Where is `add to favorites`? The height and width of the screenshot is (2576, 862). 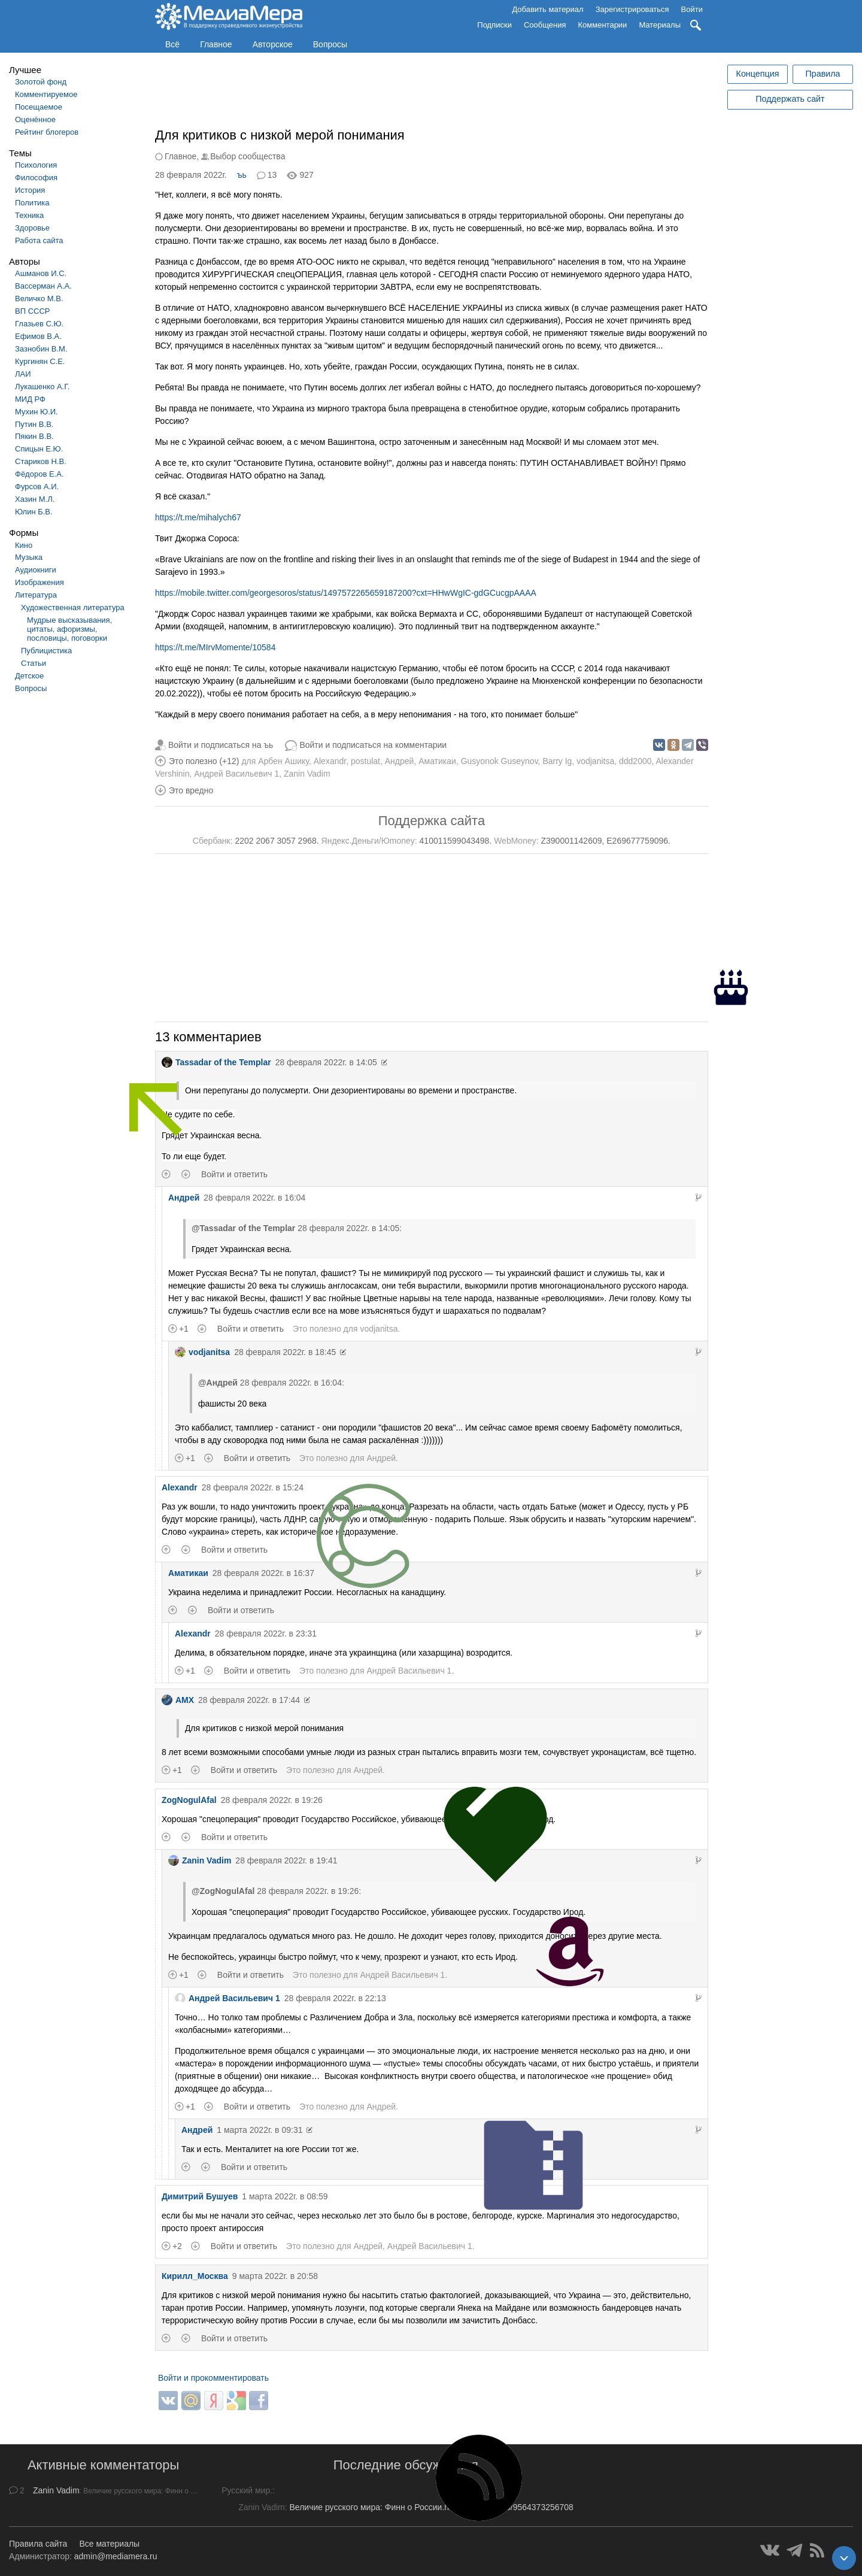
add to favorites is located at coordinates (495, 1833).